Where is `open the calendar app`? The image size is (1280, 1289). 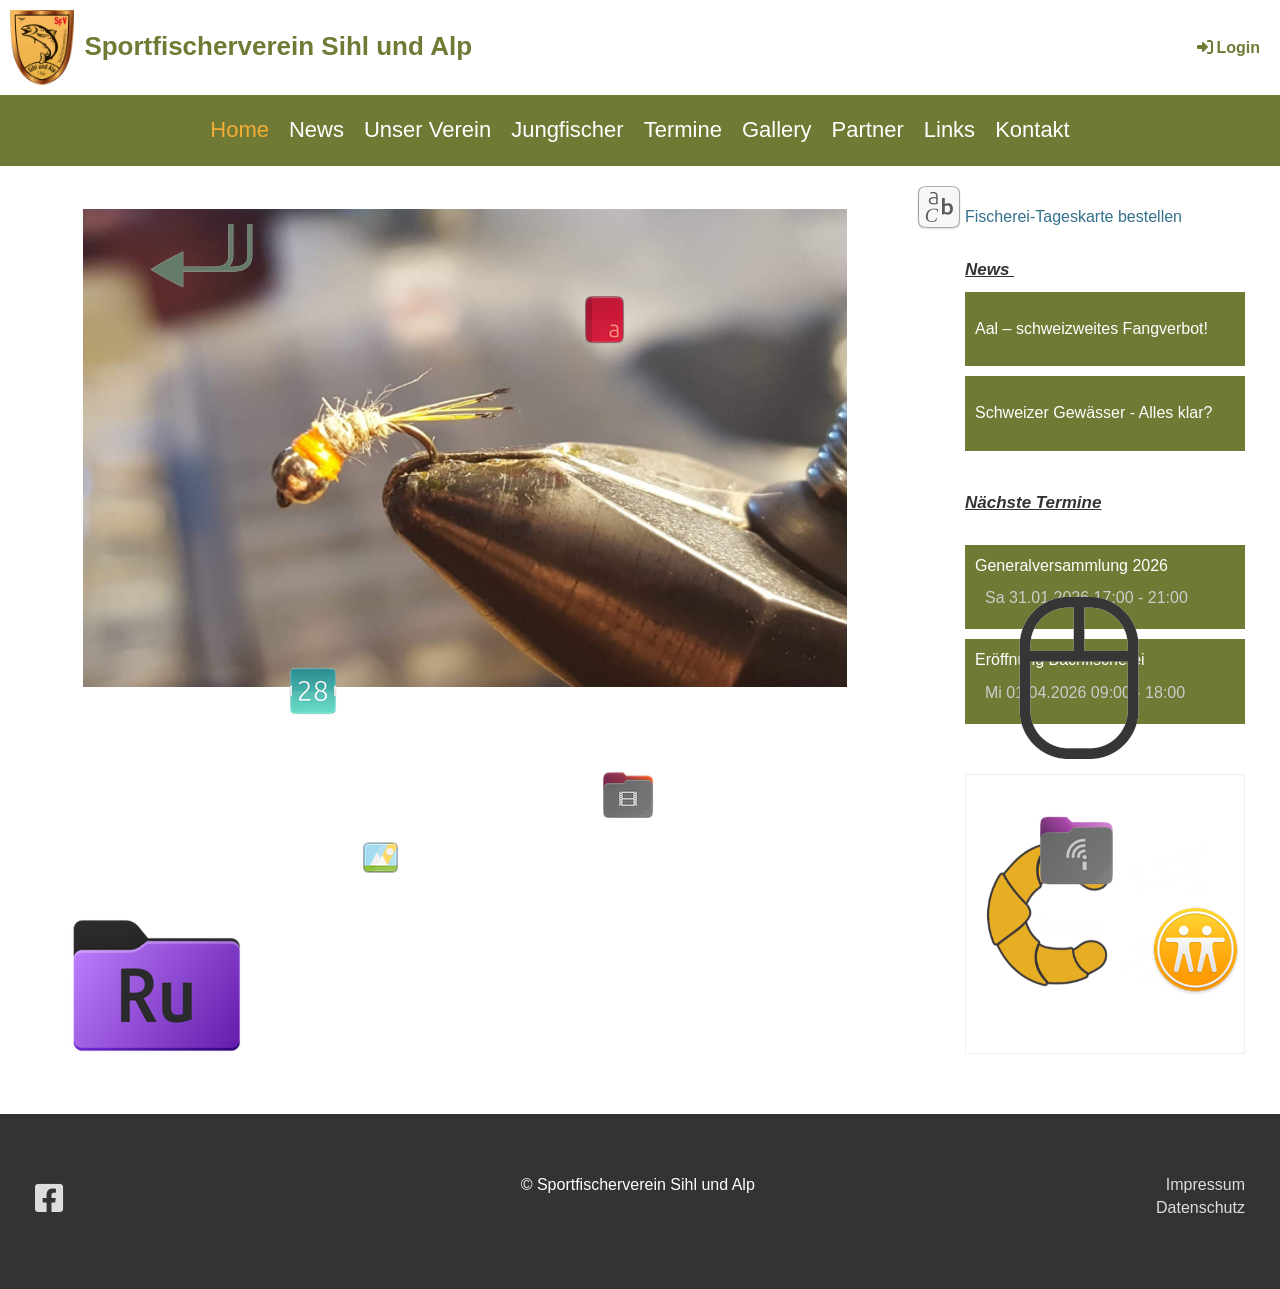
open the calendar app is located at coordinates (313, 691).